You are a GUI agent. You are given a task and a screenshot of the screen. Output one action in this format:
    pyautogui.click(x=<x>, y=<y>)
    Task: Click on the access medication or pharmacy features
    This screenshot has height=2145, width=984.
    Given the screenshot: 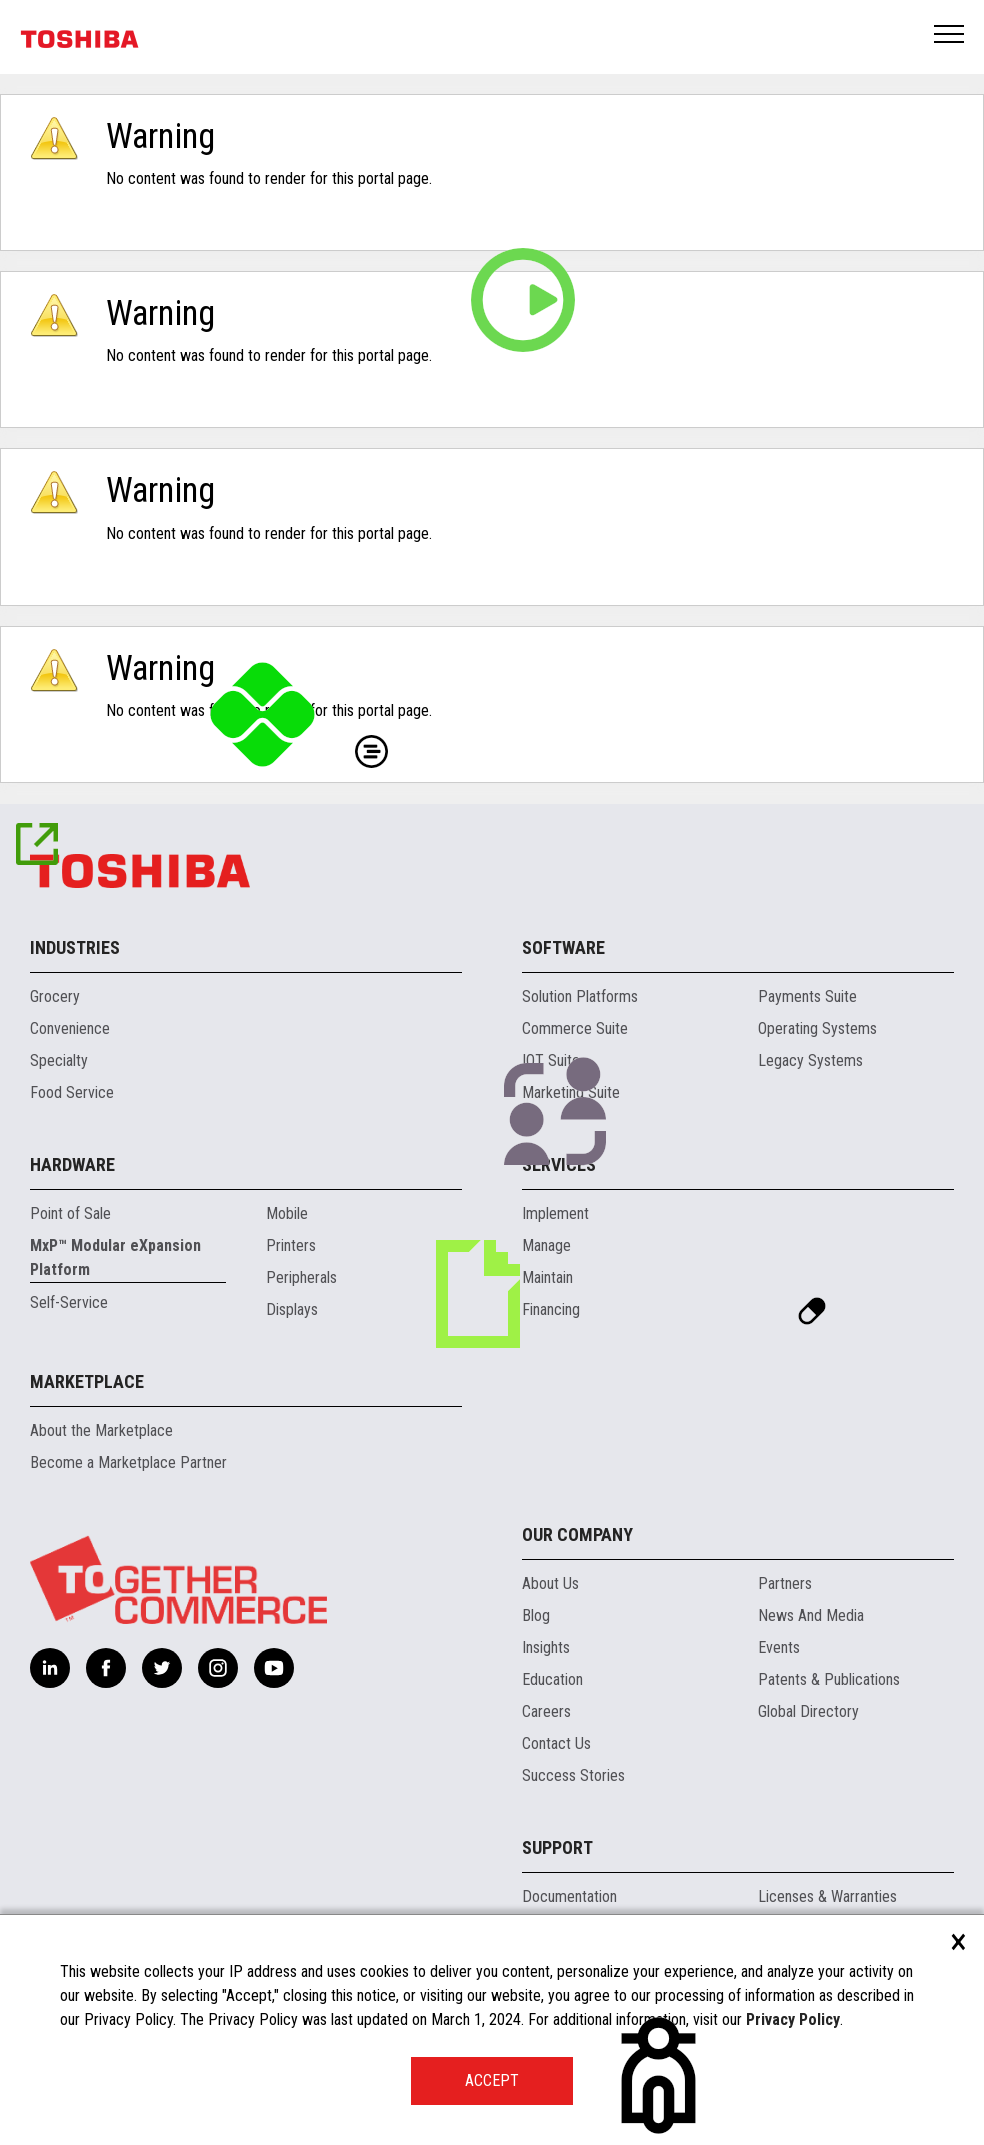 What is the action you would take?
    pyautogui.click(x=812, y=1311)
    